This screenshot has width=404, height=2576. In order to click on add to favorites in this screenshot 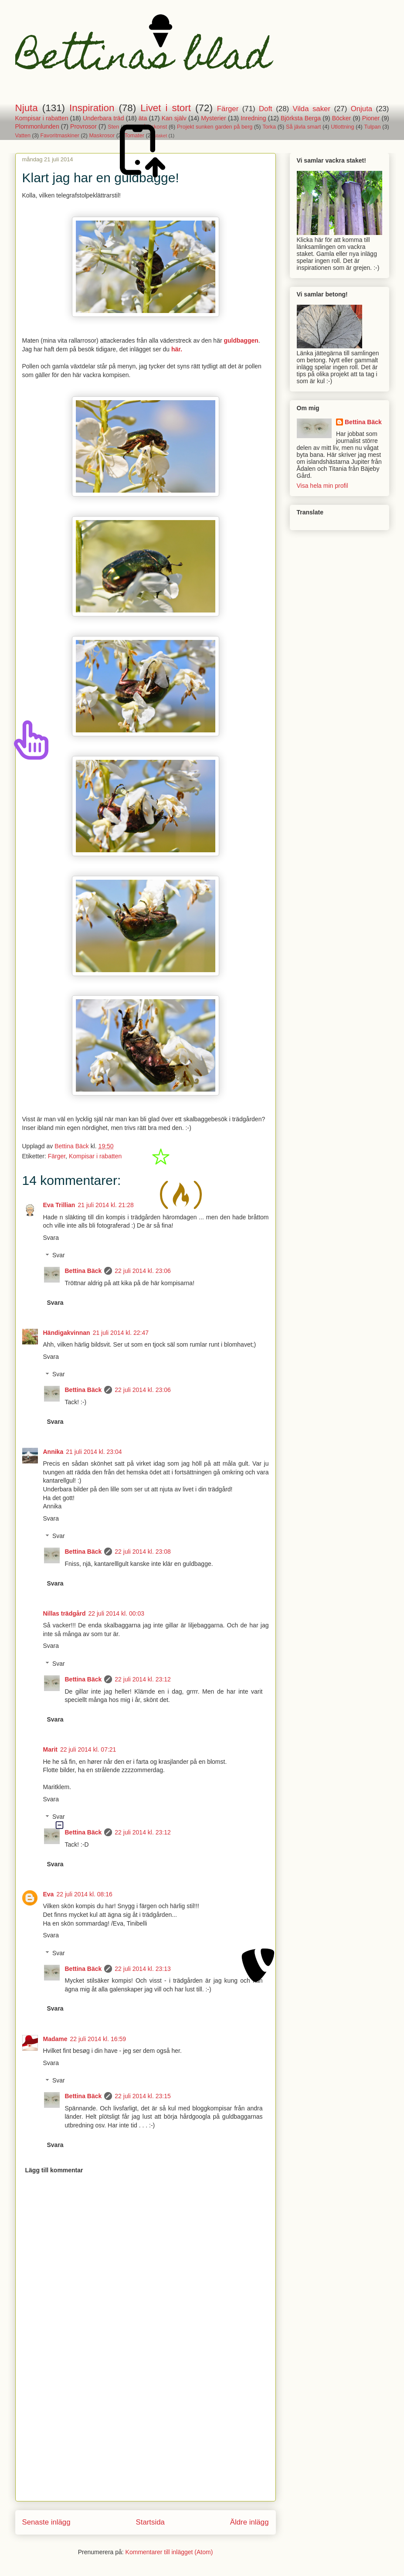, I will do `click(161, 1157)`.